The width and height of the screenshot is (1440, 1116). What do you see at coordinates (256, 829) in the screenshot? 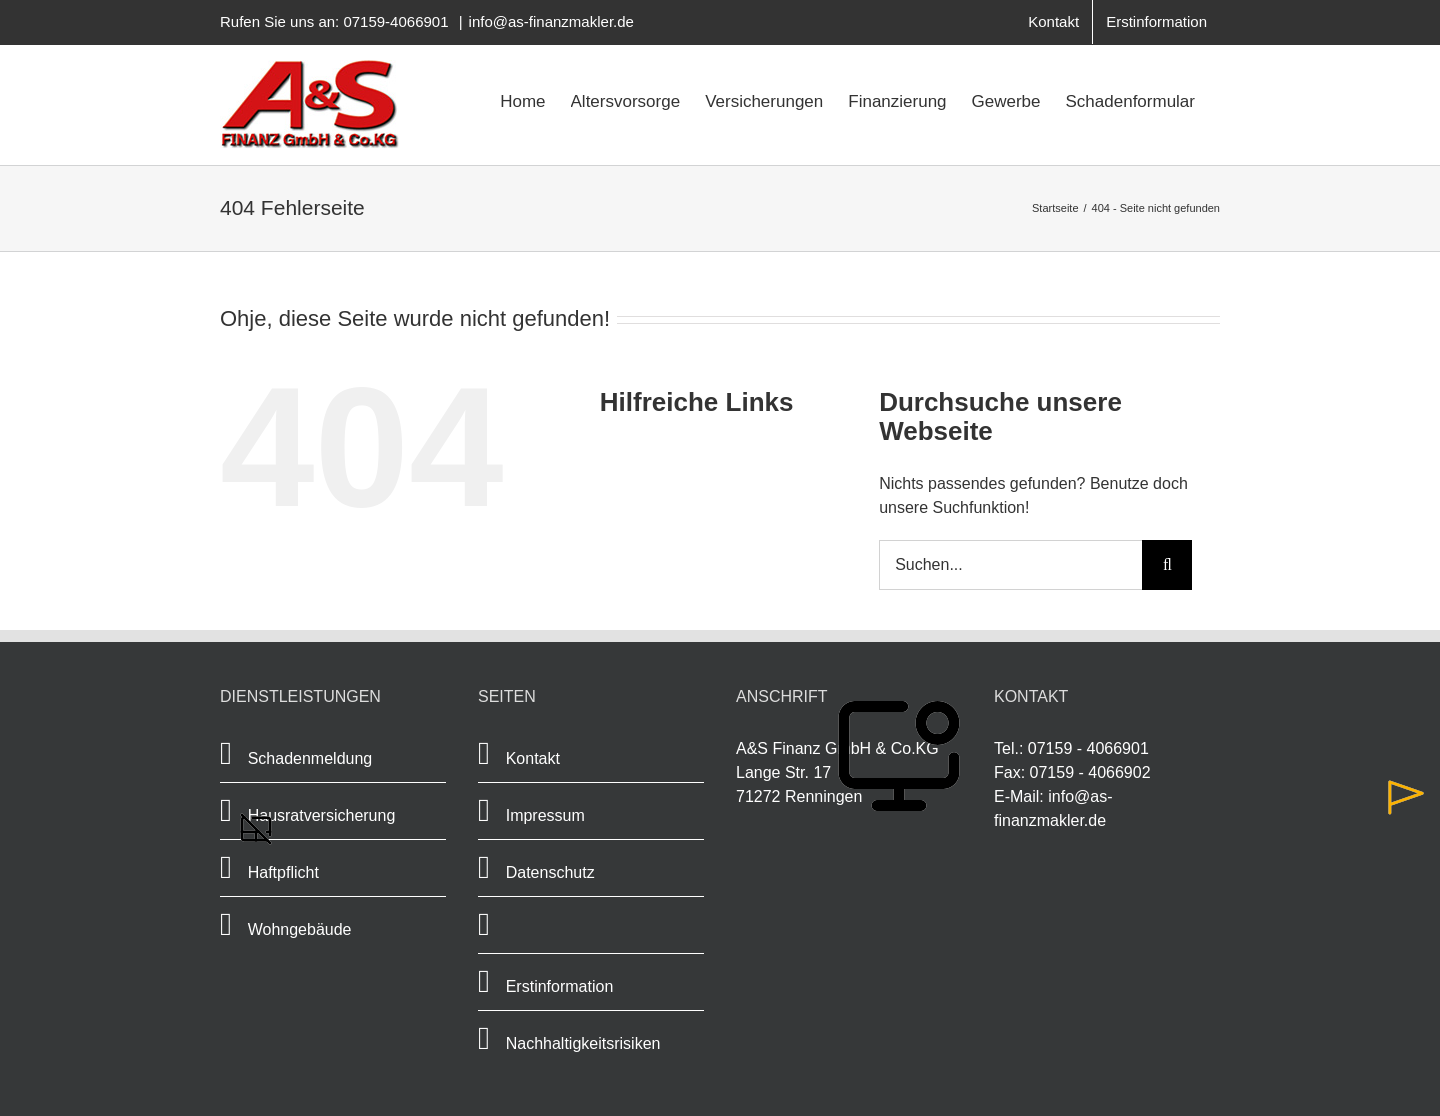
I see `disable touchpad input` at bounding box center [256, 829].